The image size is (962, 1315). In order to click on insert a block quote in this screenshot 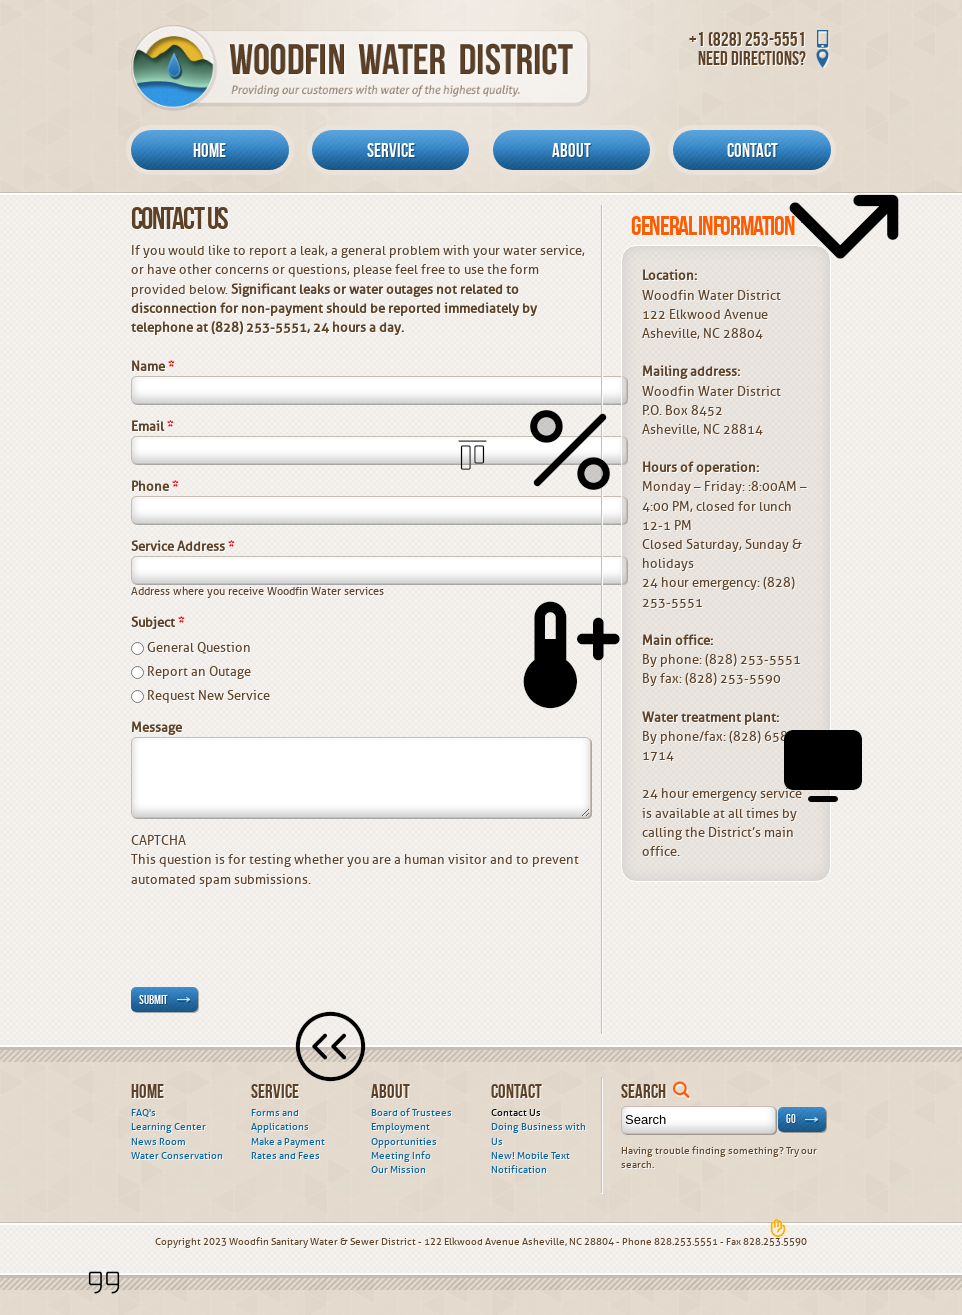, I will do `click(104, 1282)`.